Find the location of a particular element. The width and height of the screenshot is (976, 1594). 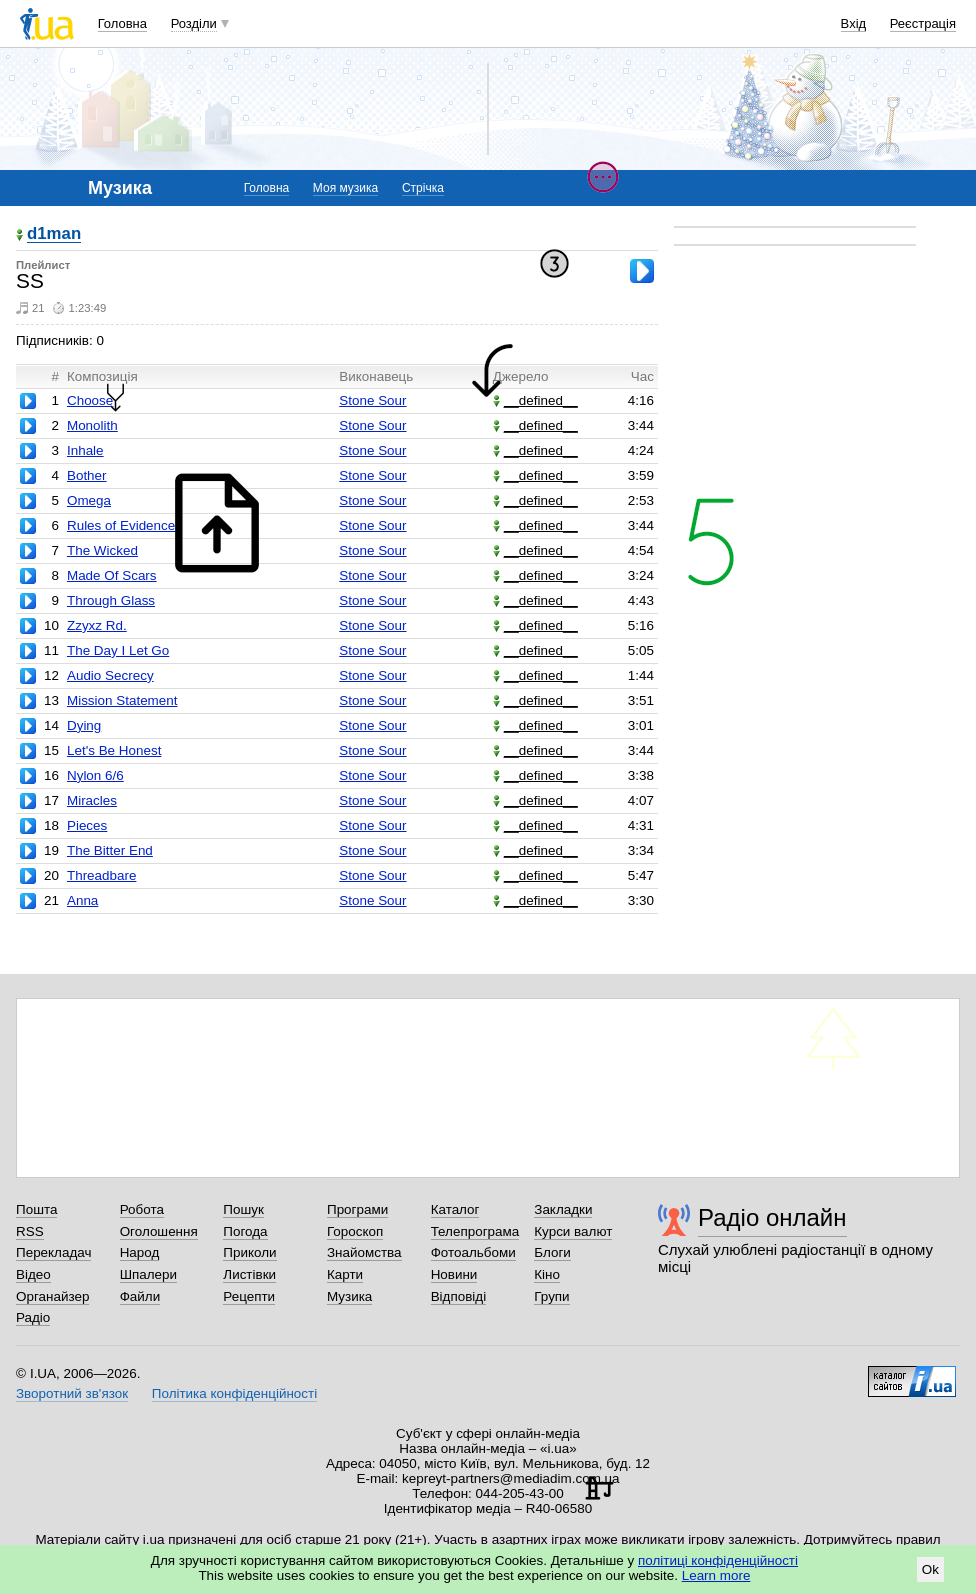

open more options menu is located at coordinates (603, 177).